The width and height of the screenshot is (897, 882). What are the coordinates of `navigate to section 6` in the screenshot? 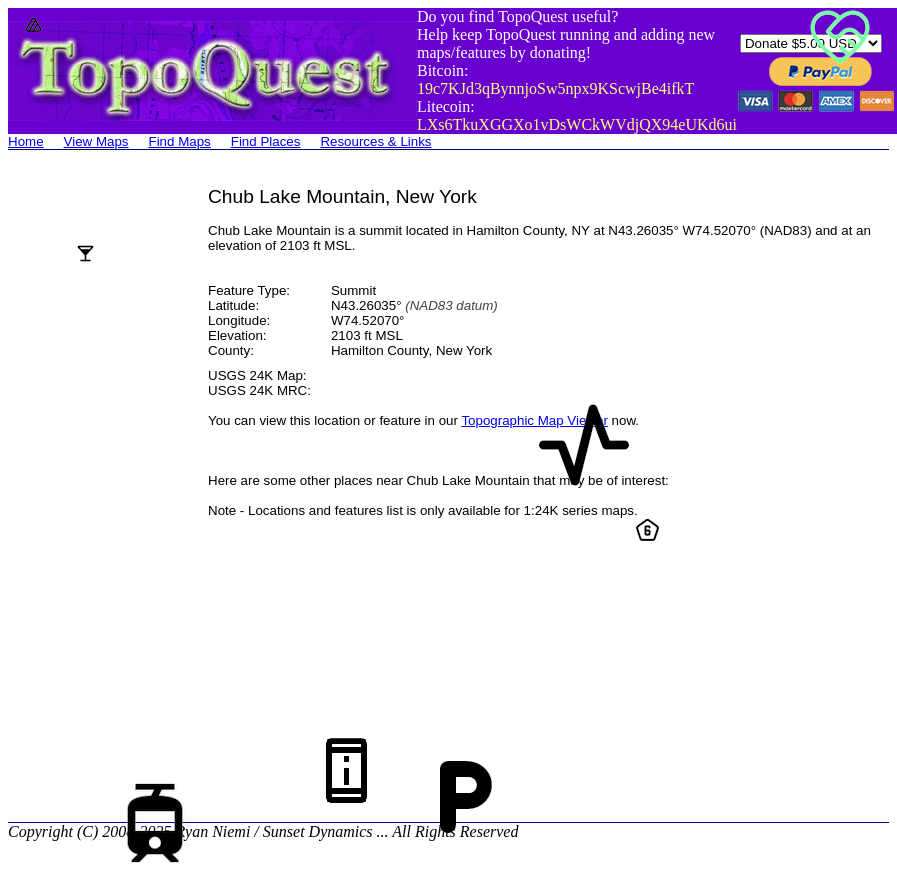 It's located at (647, 530).